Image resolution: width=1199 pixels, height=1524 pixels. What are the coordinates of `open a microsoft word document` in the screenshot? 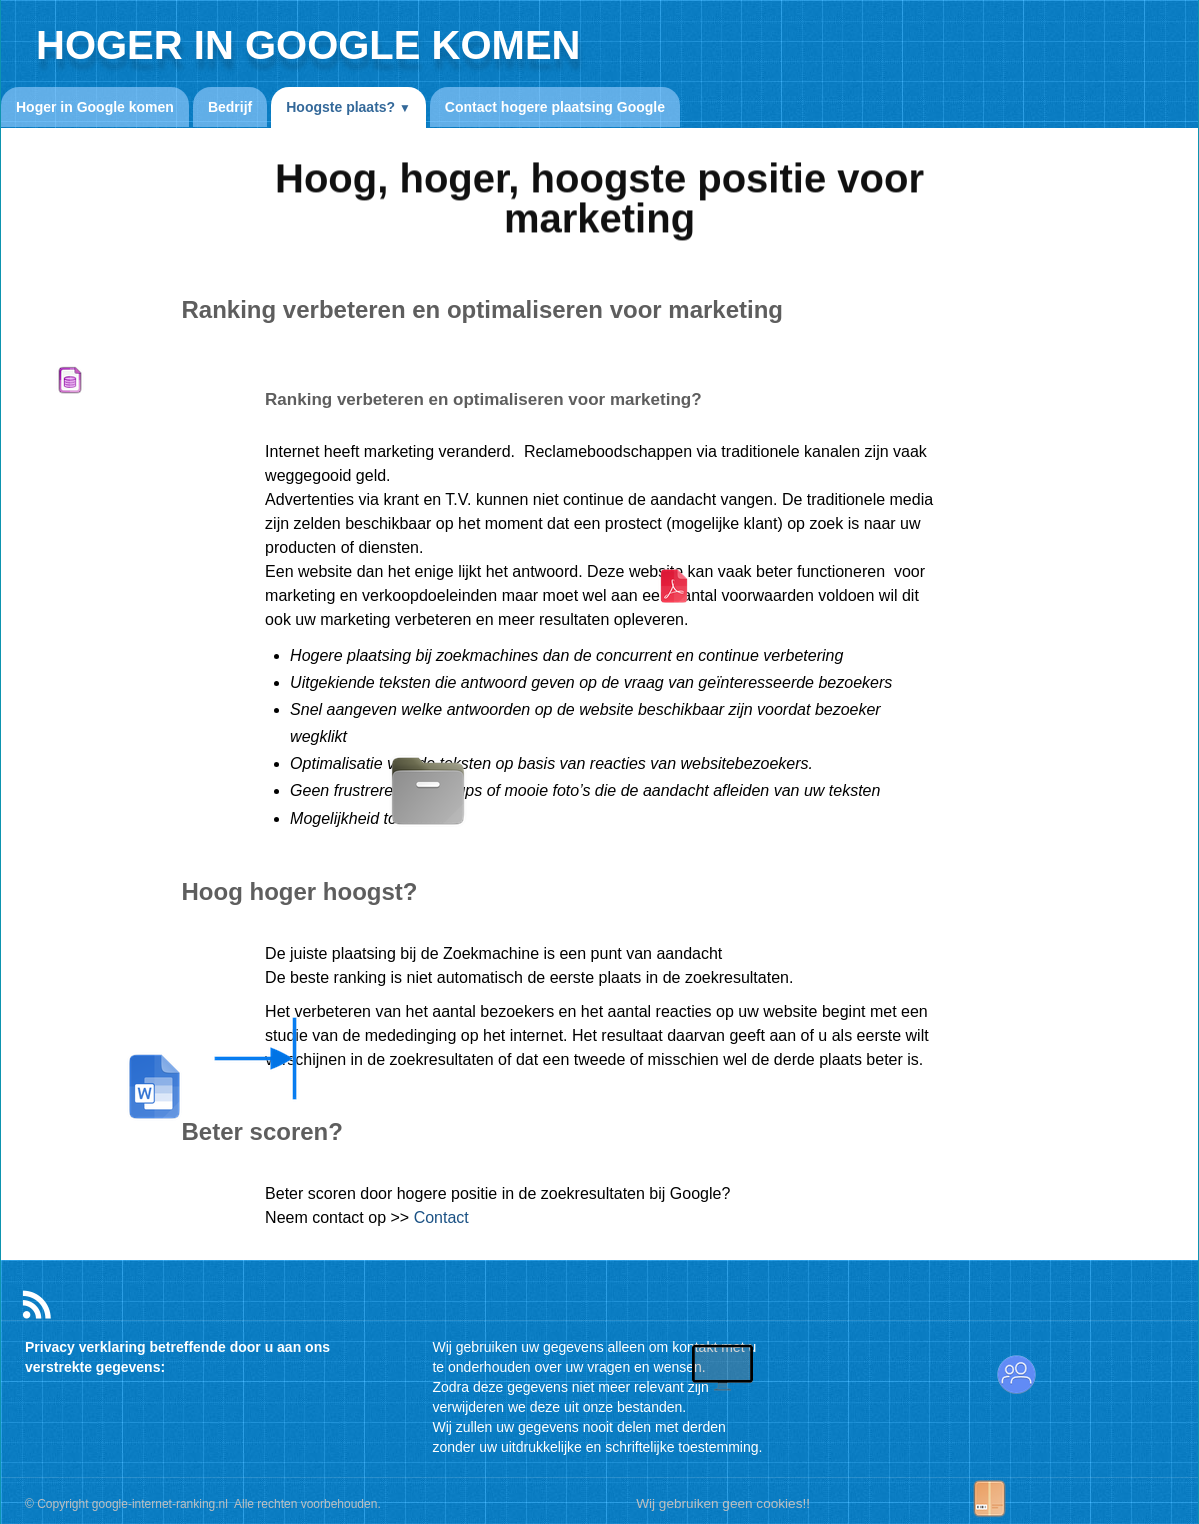 It's located at (154, 1086).